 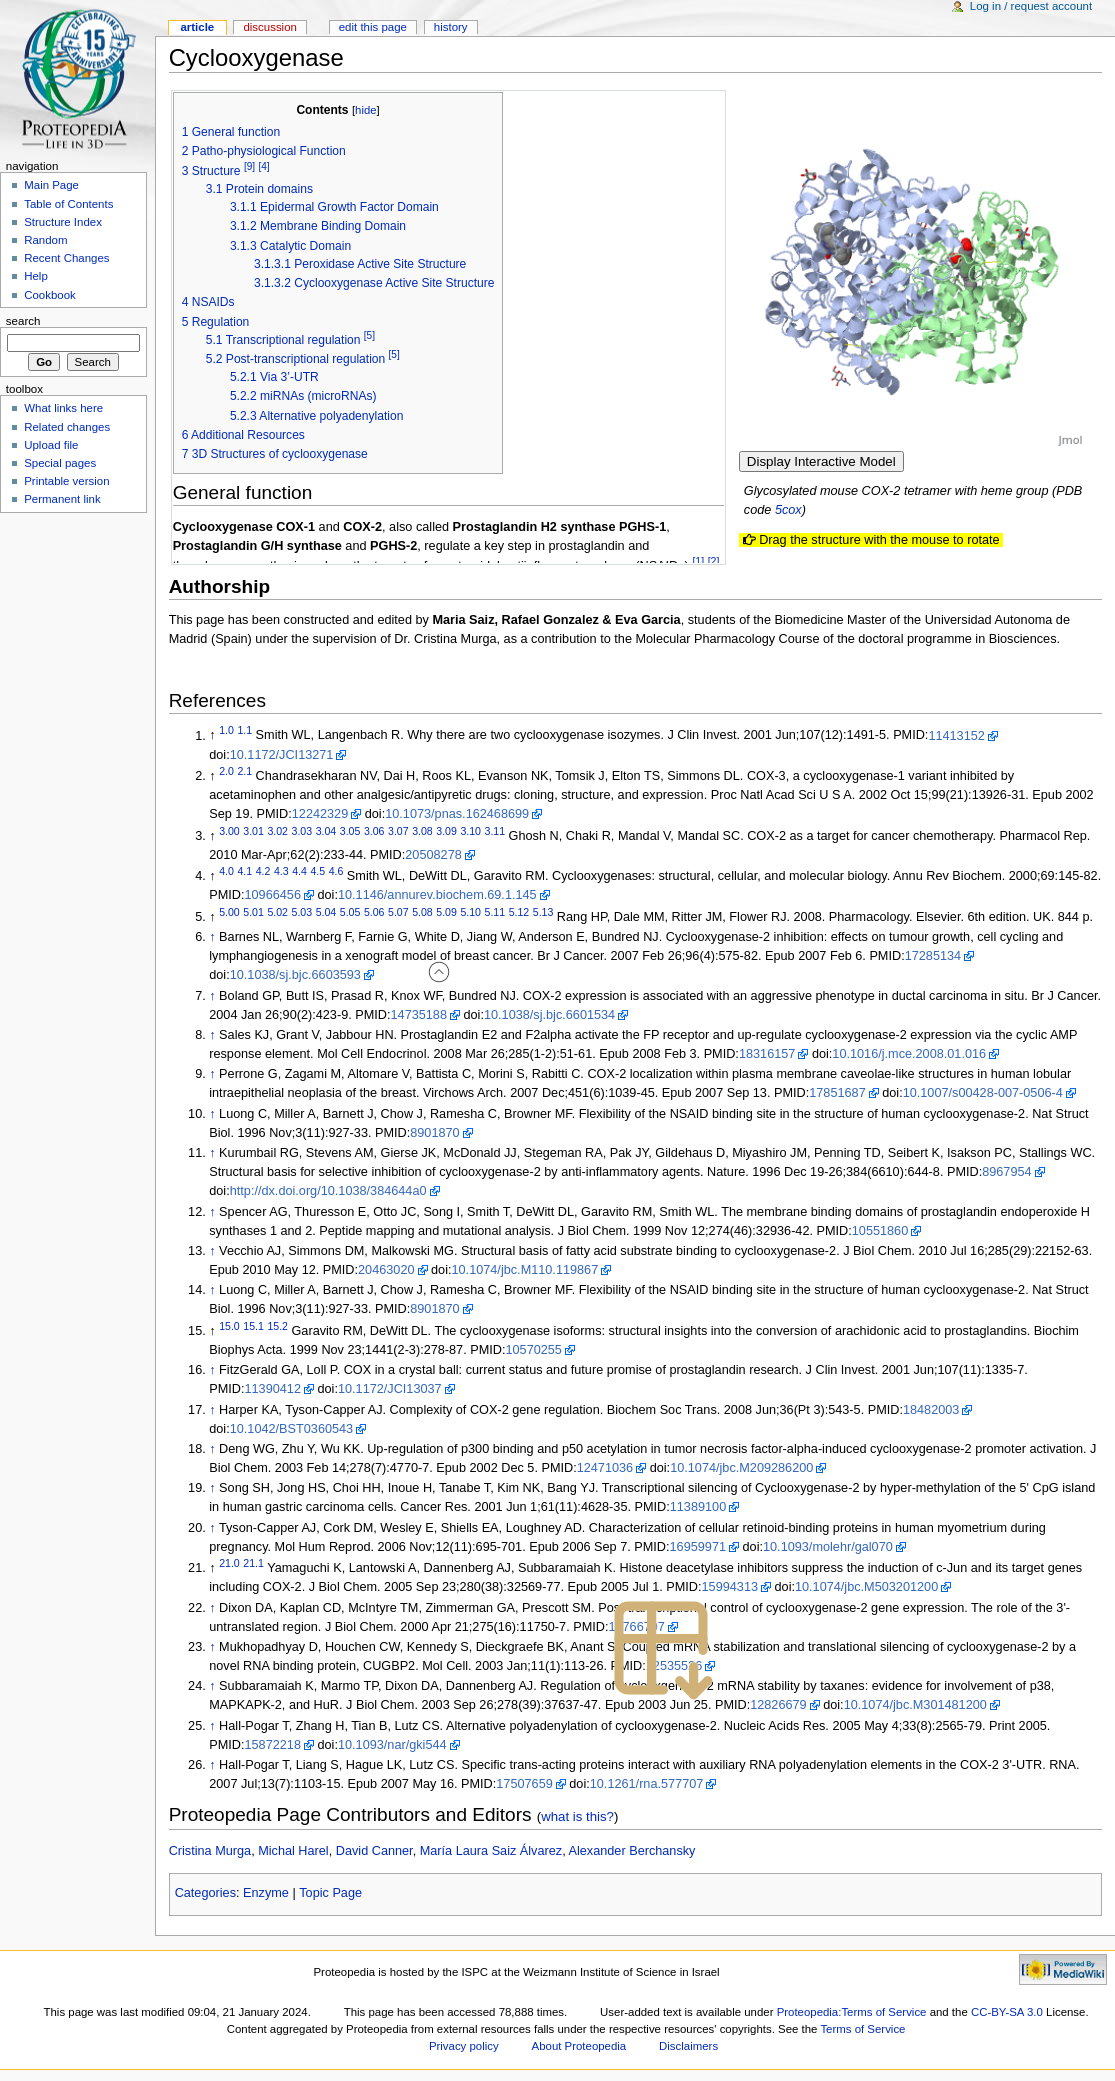 What do you see at coordinates (439, 972) in the screenshot?
I see `scroll up or return to top` at bounding box center [439, 972].